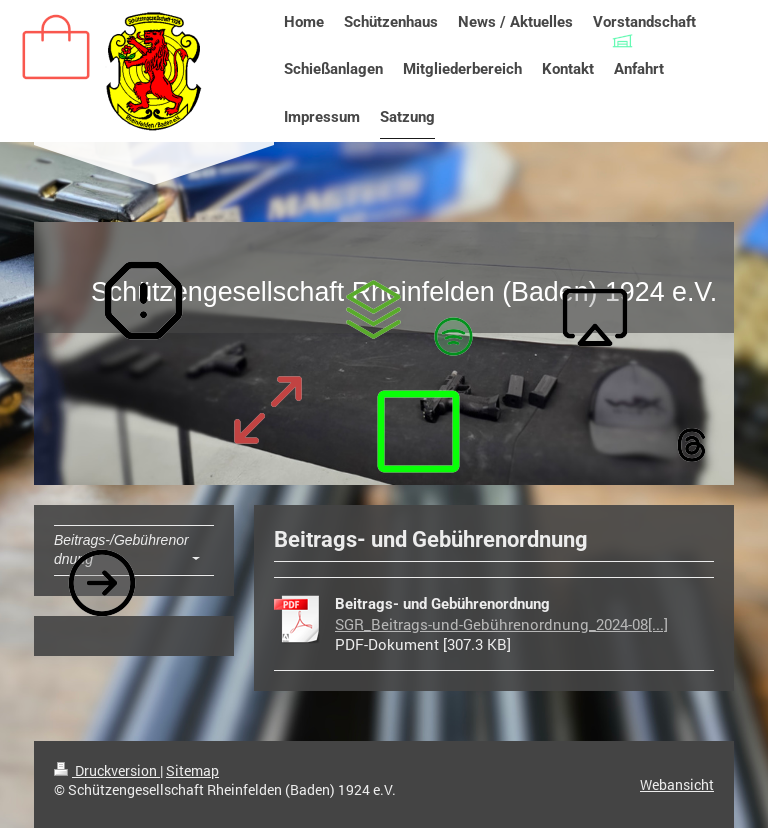 The height and width of the screenshot is (828, 768). I want to click on open the Threads app, so click(692, 445).